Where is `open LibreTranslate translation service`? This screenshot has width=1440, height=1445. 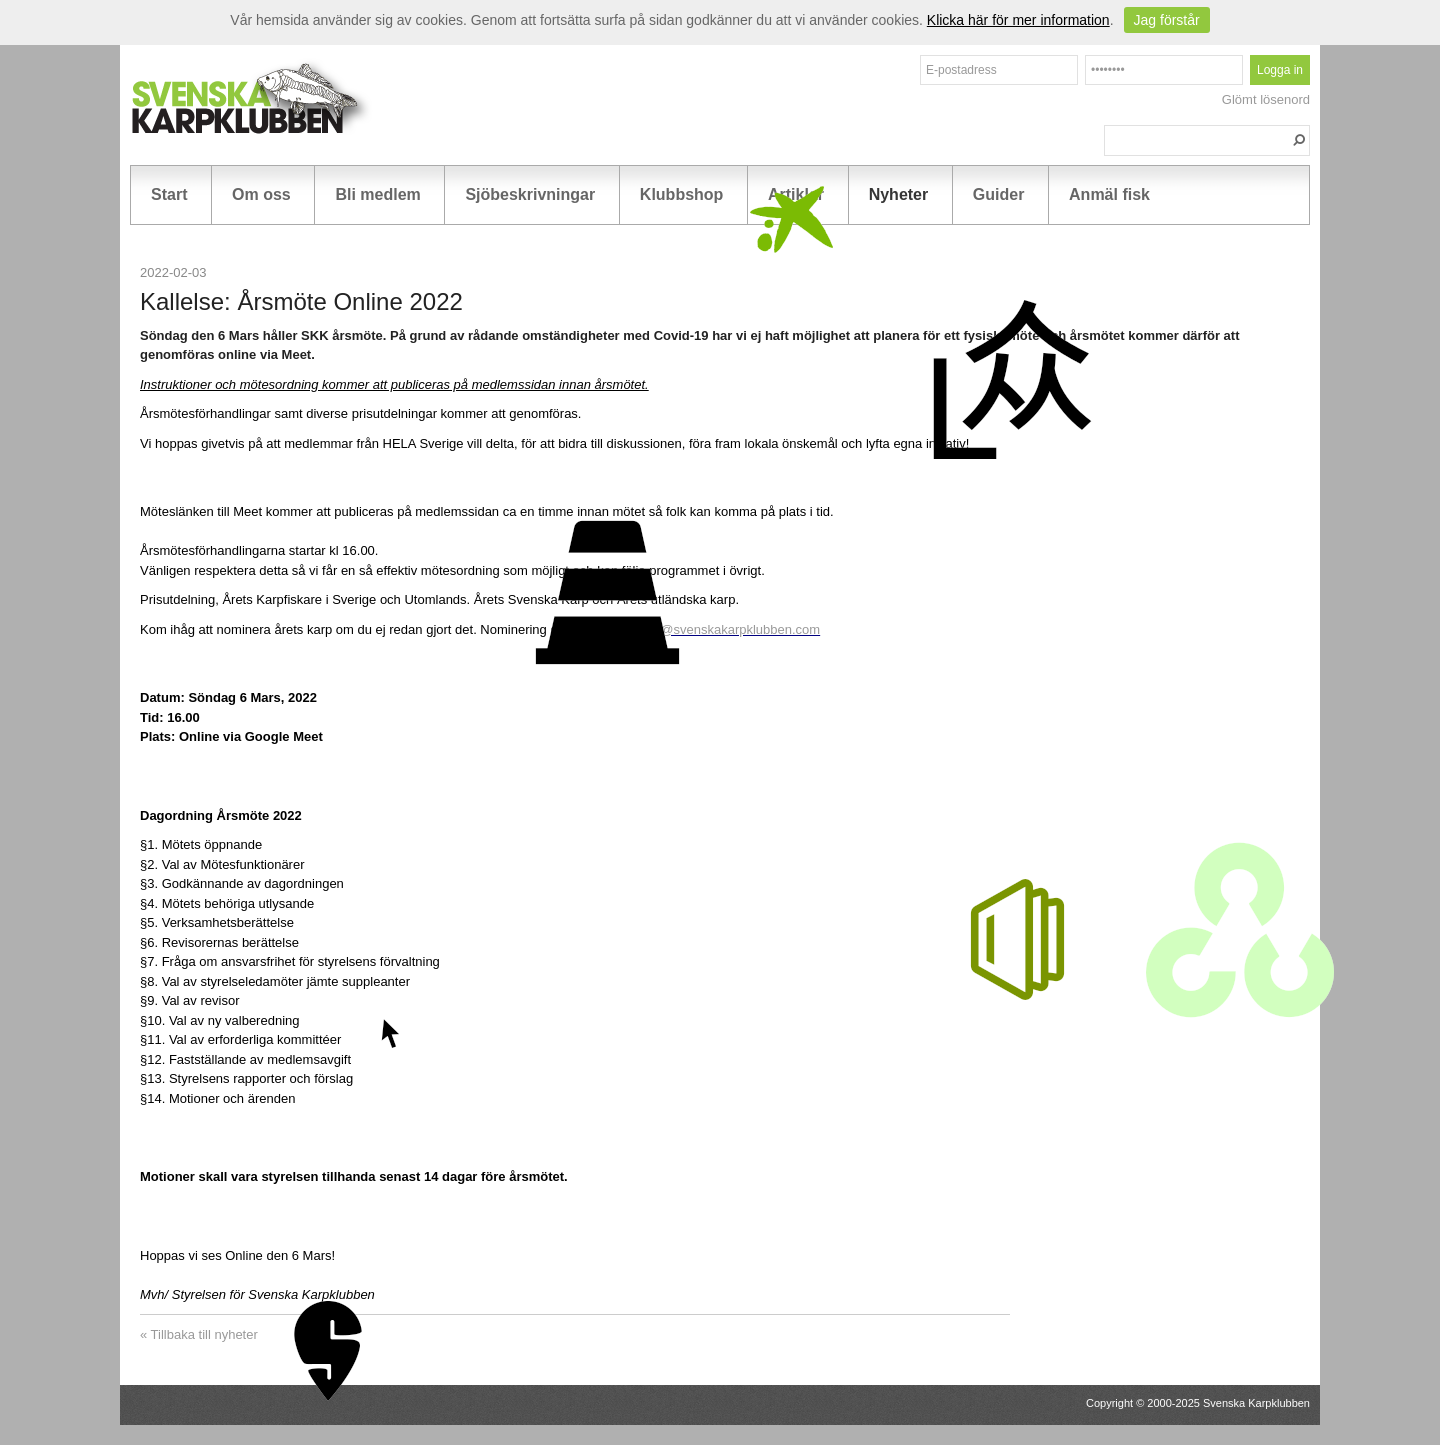
open LibreTranslate translation service is located at coordinates (1012, 379).